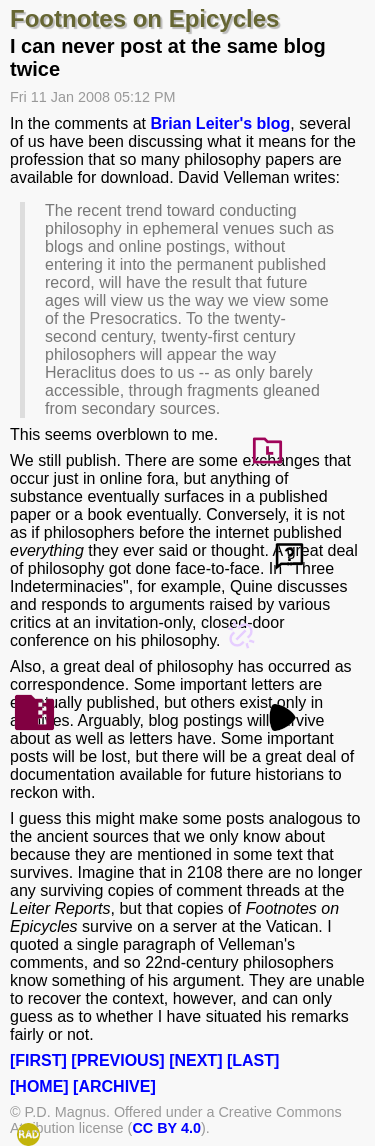  Describe the element at coordinates (28, 1134) in the screenshot. I see `launch RAD Studio application` at that location.